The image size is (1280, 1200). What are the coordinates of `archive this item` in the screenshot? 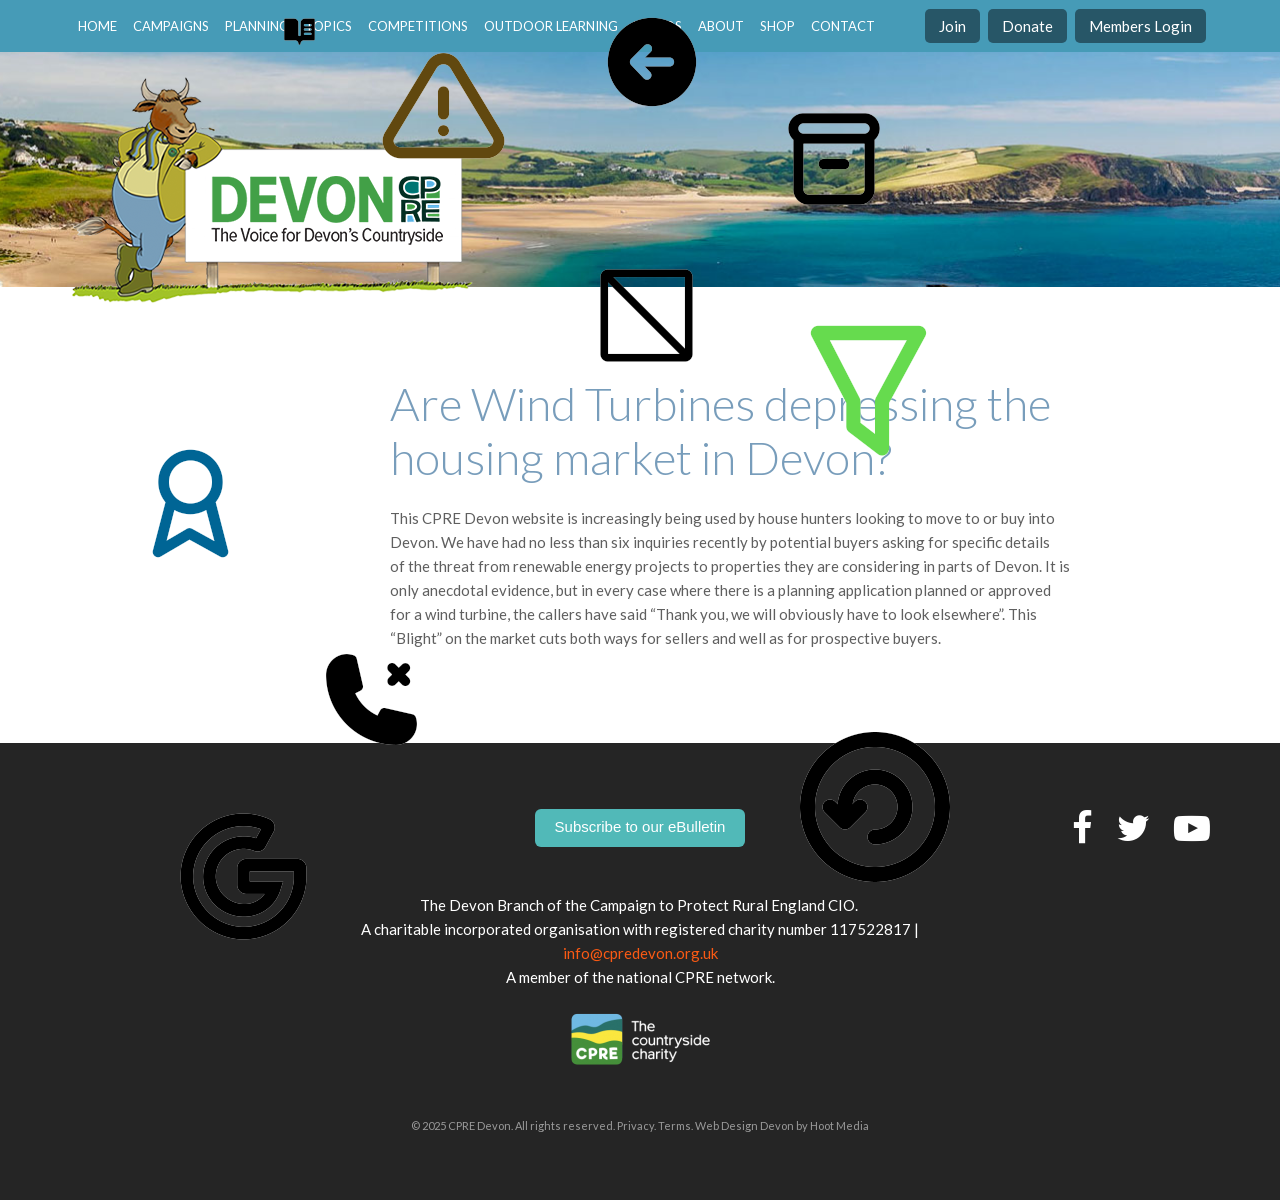 It's located at (834, 159).